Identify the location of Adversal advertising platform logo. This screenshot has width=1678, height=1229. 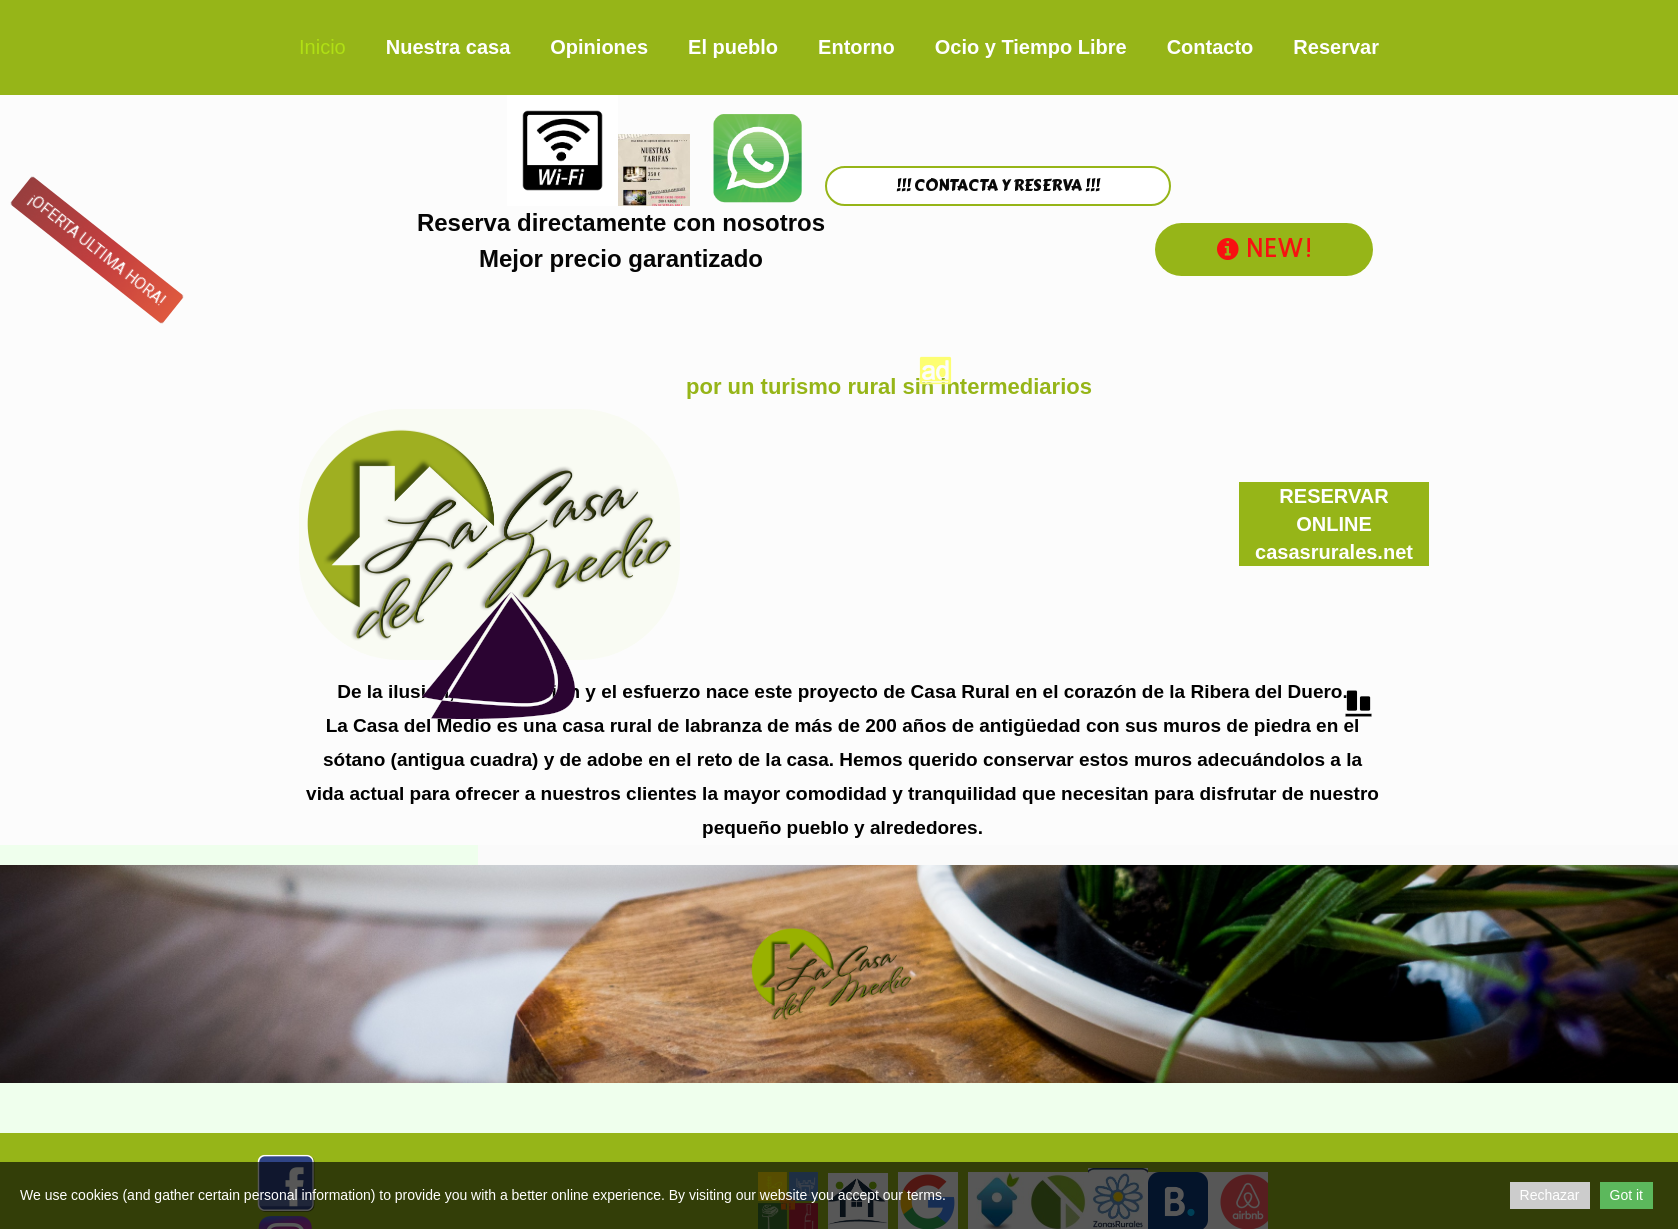
(935, 370).